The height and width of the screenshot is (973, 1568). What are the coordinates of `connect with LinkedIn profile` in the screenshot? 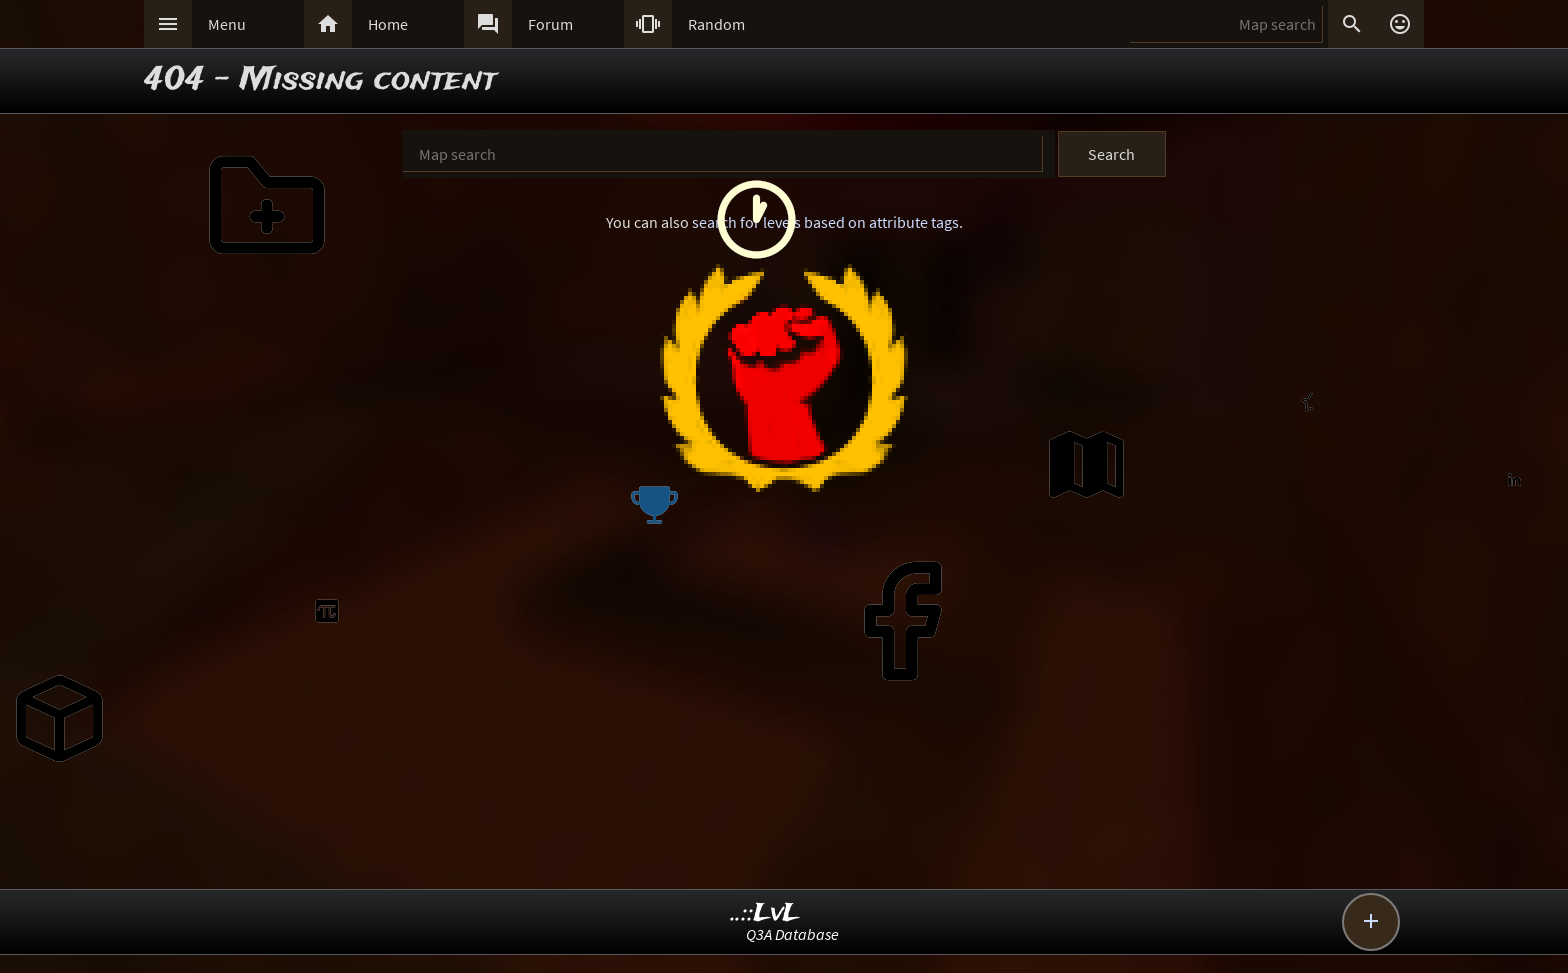 It's located at (1514, 479).